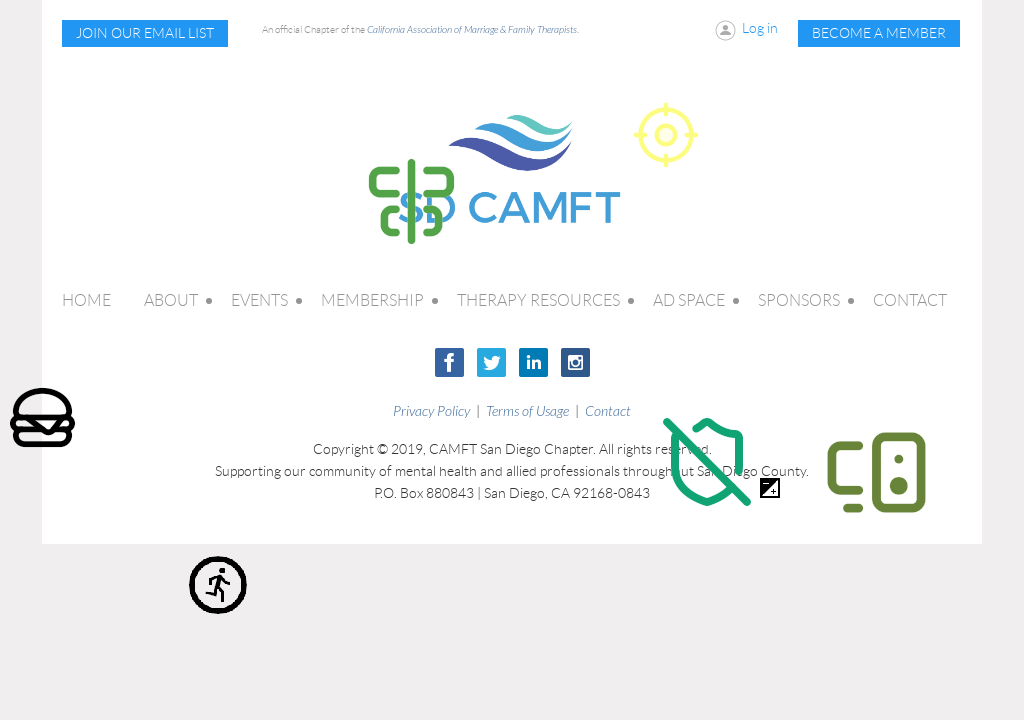  Describe the element at coordinates (876, 472) in the screenshot. I see `access monitor and speaker settings` at that location.